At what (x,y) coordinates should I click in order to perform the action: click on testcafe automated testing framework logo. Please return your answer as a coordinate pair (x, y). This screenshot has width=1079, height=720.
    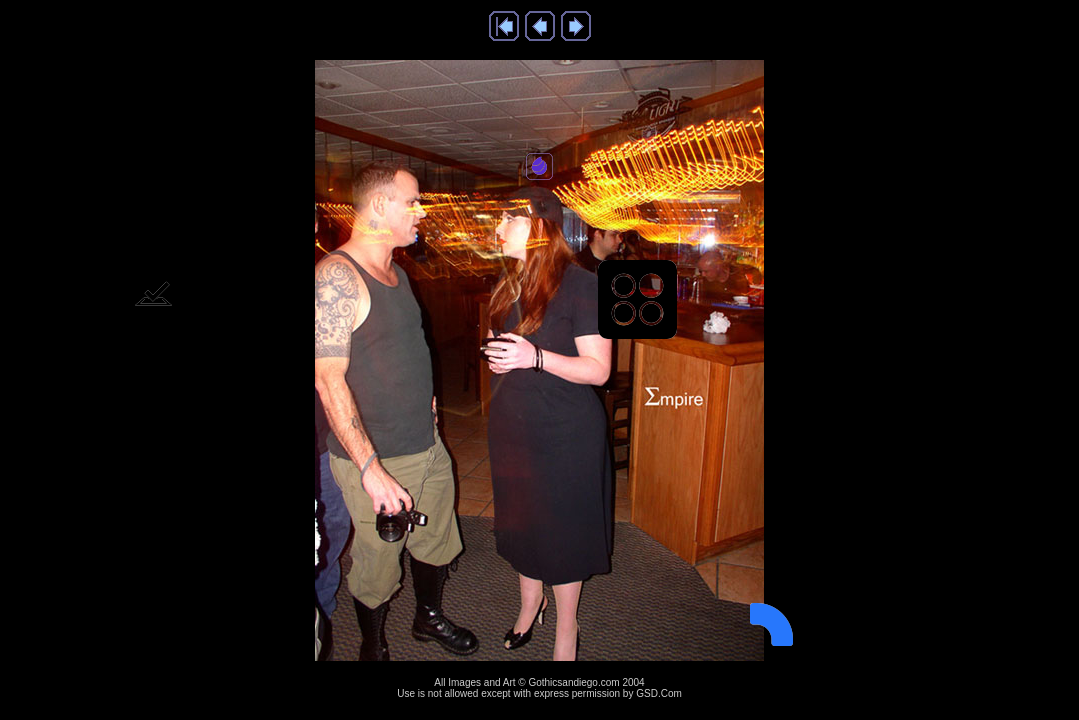
    Looking at the image, I should click on (153, 293).